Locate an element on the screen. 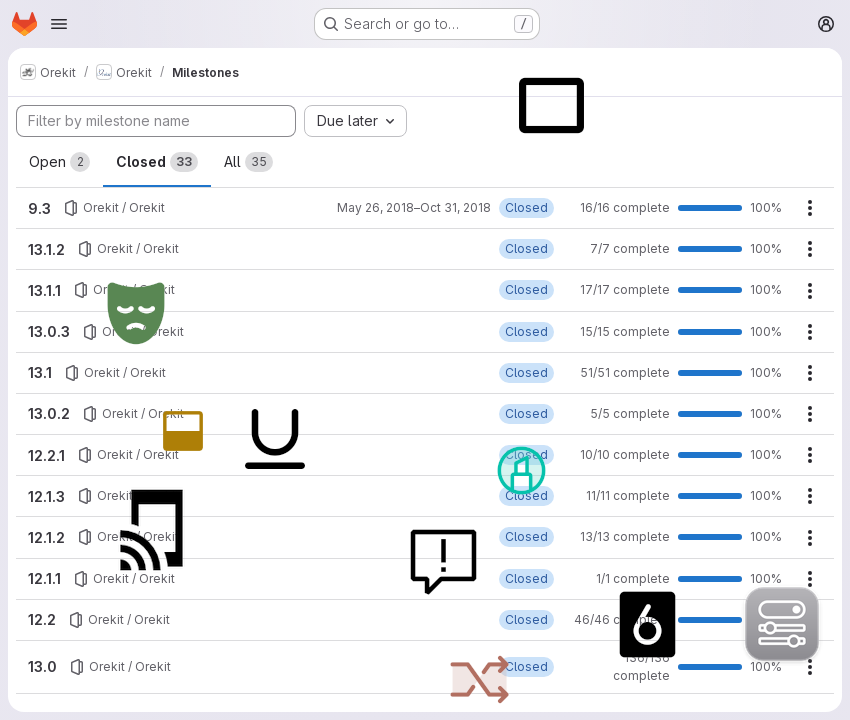 The width and height of the screenshot is (850, 720). represents a container or frame element is located at coordinates (551, 105).